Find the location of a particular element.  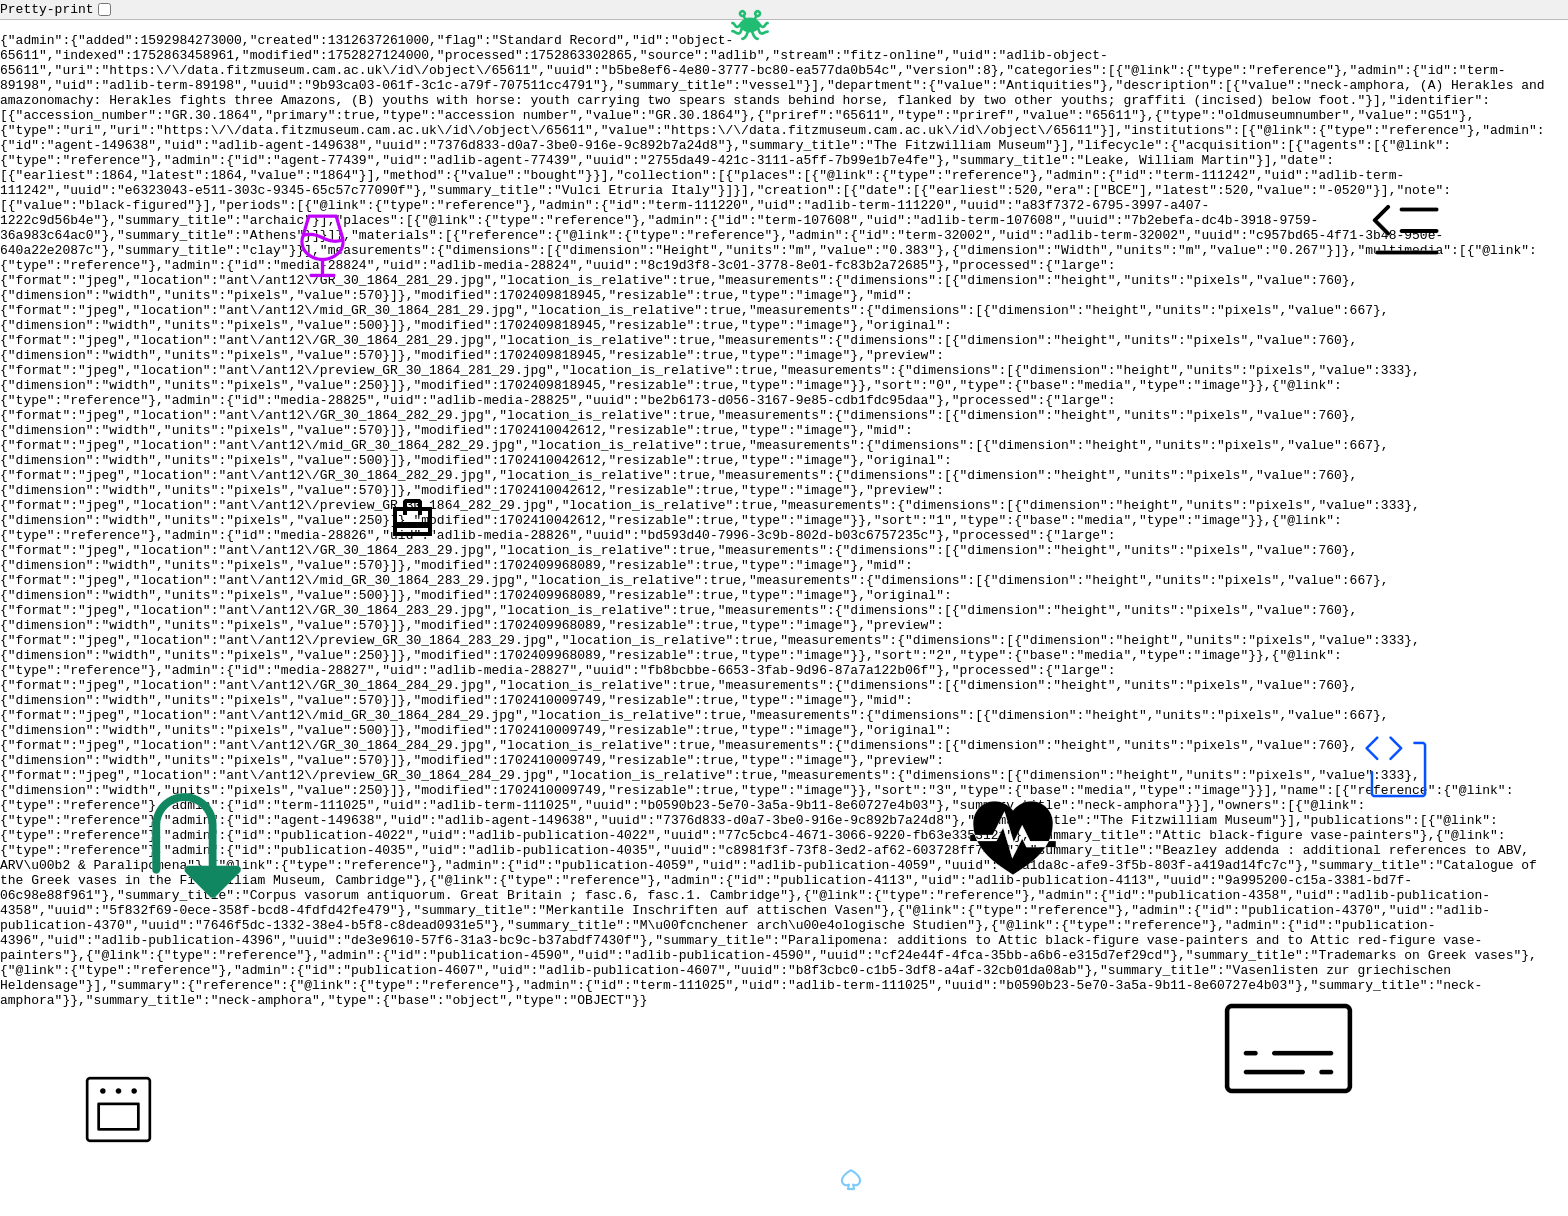

access oven or cooking appliance controls is located at coordinates (118, 1109).